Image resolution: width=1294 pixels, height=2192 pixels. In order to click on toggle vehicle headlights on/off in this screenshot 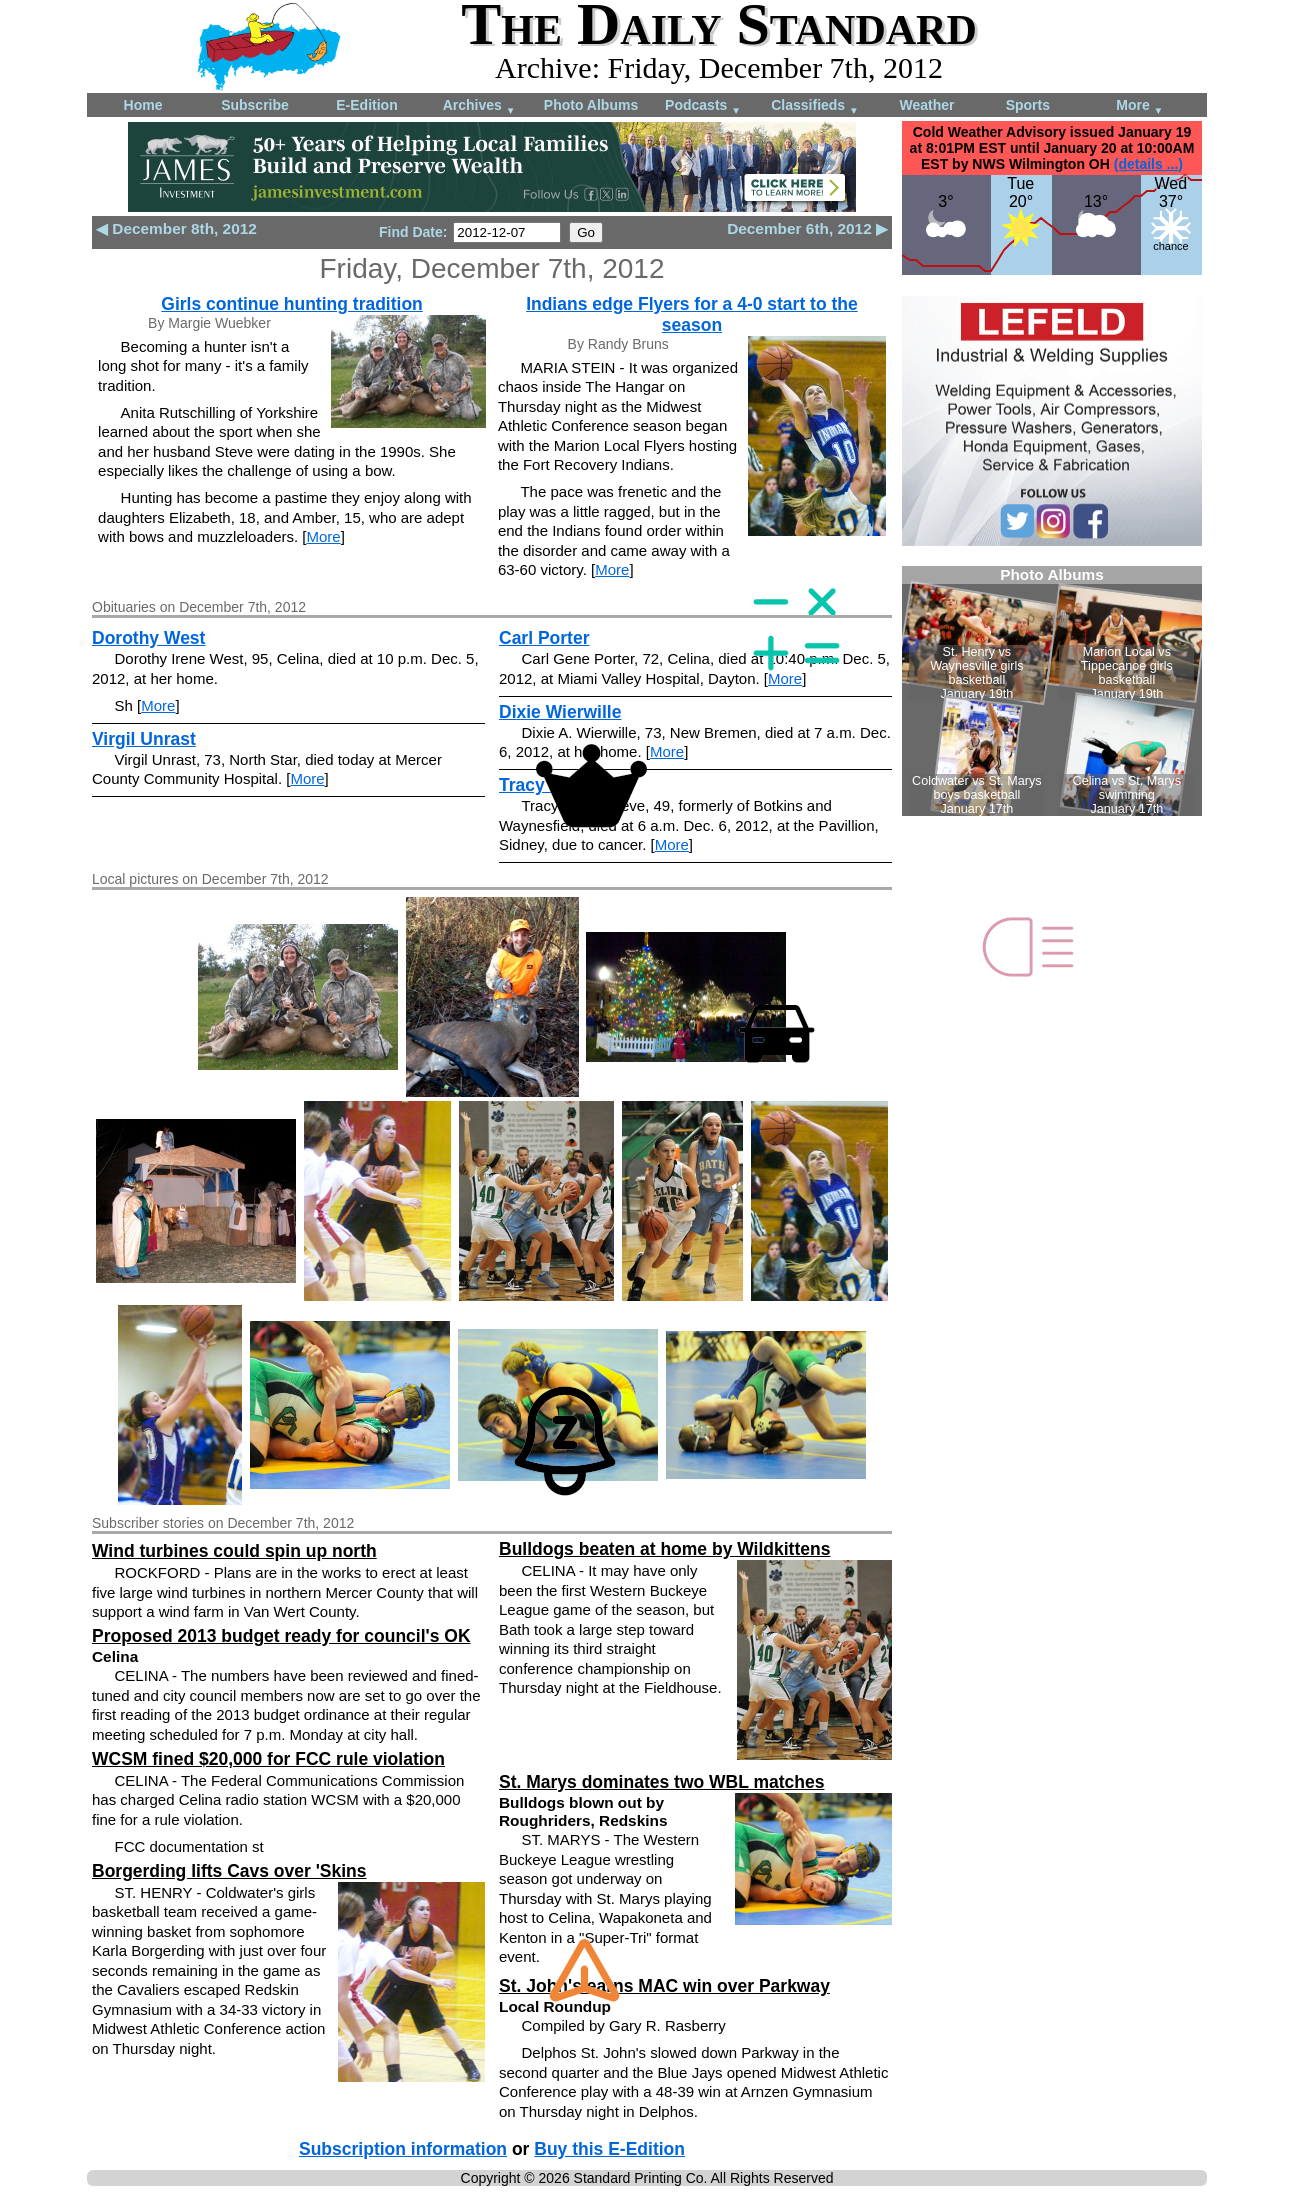, I will do `click(1028, 947)`.